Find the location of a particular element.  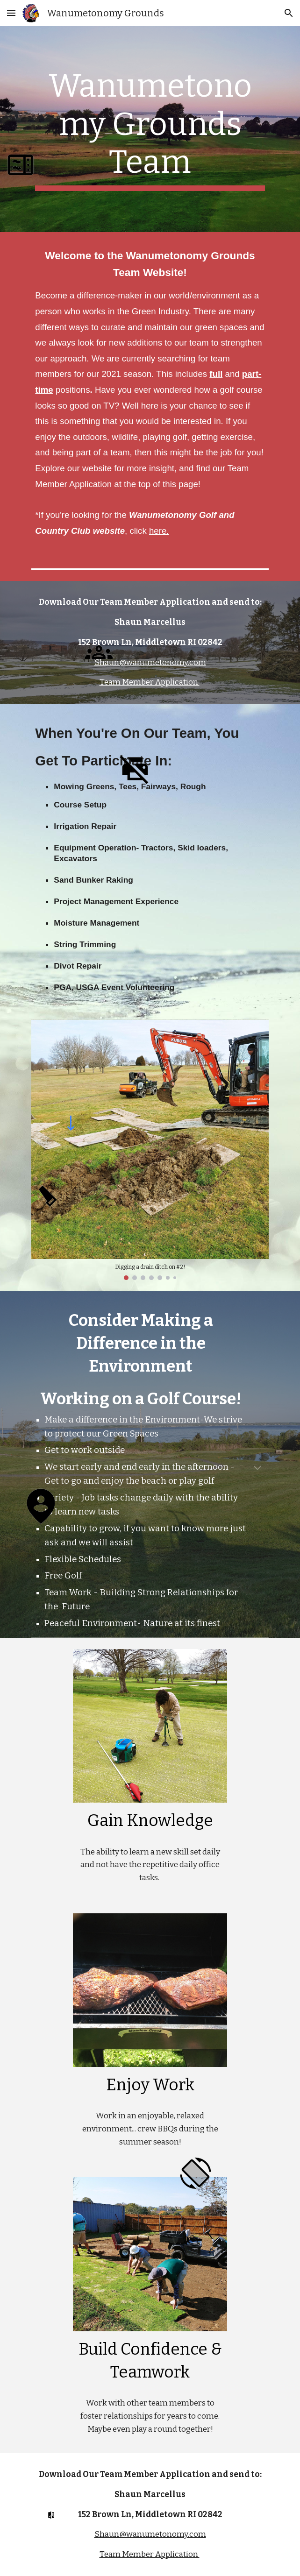

view a person's location on the map is located at coordinates (41, 1506).